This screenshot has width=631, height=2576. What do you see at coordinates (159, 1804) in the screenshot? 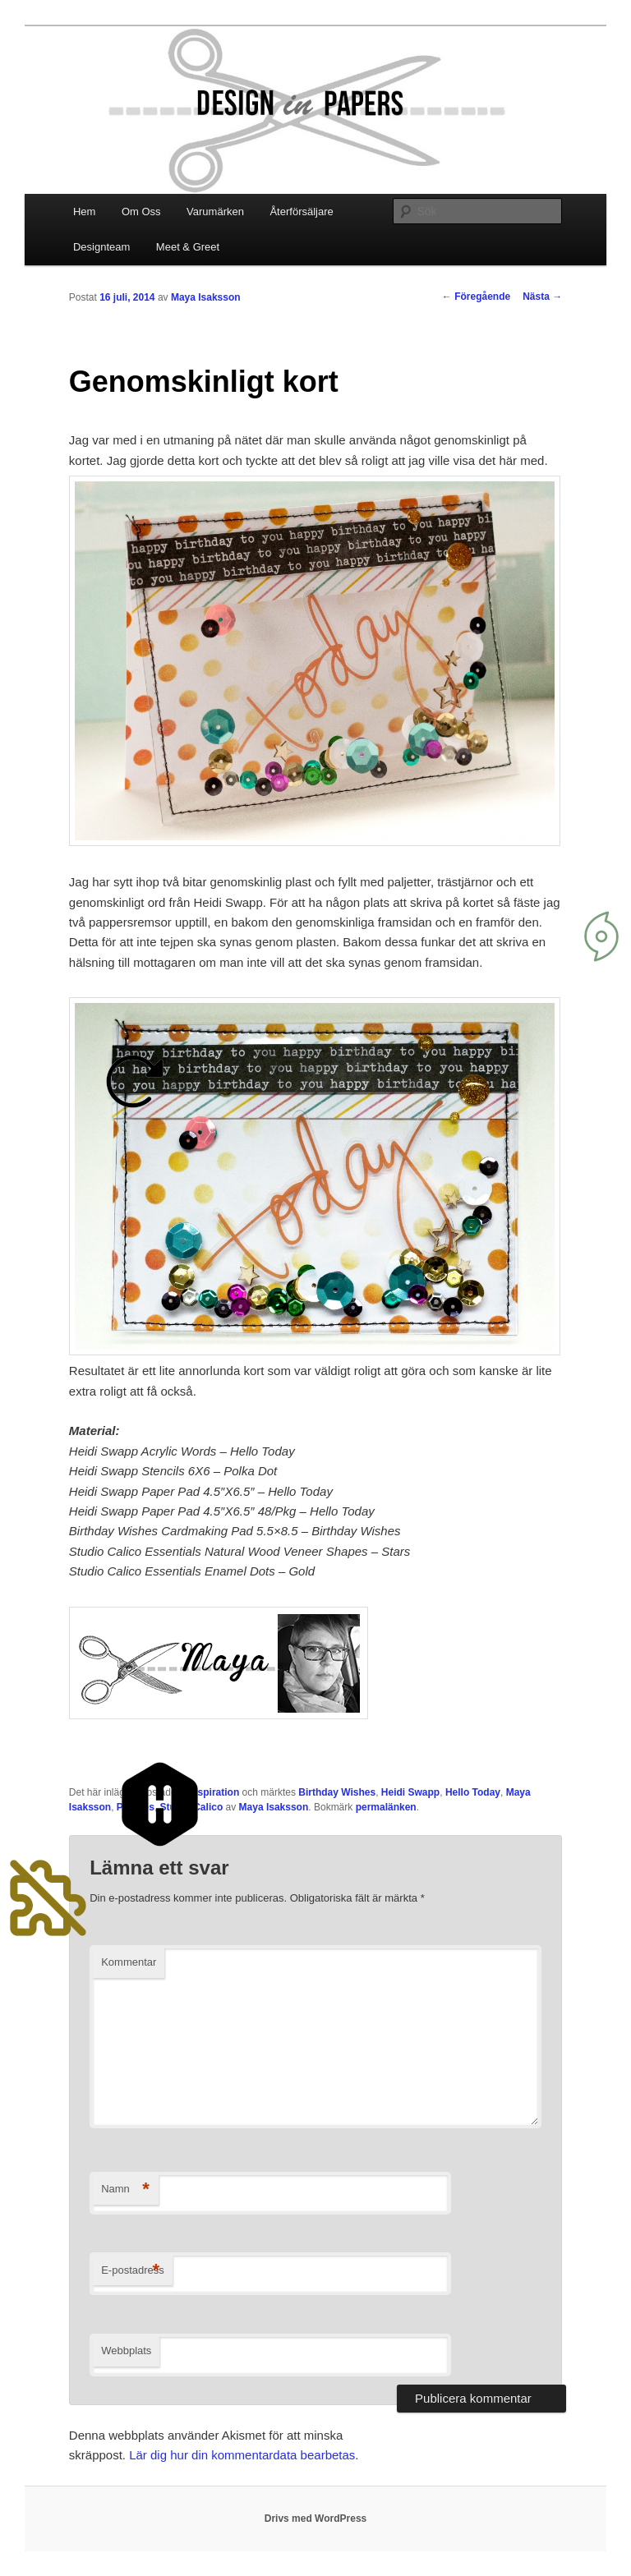
I see `access help or documentation` at bounding box center [159, 1804].